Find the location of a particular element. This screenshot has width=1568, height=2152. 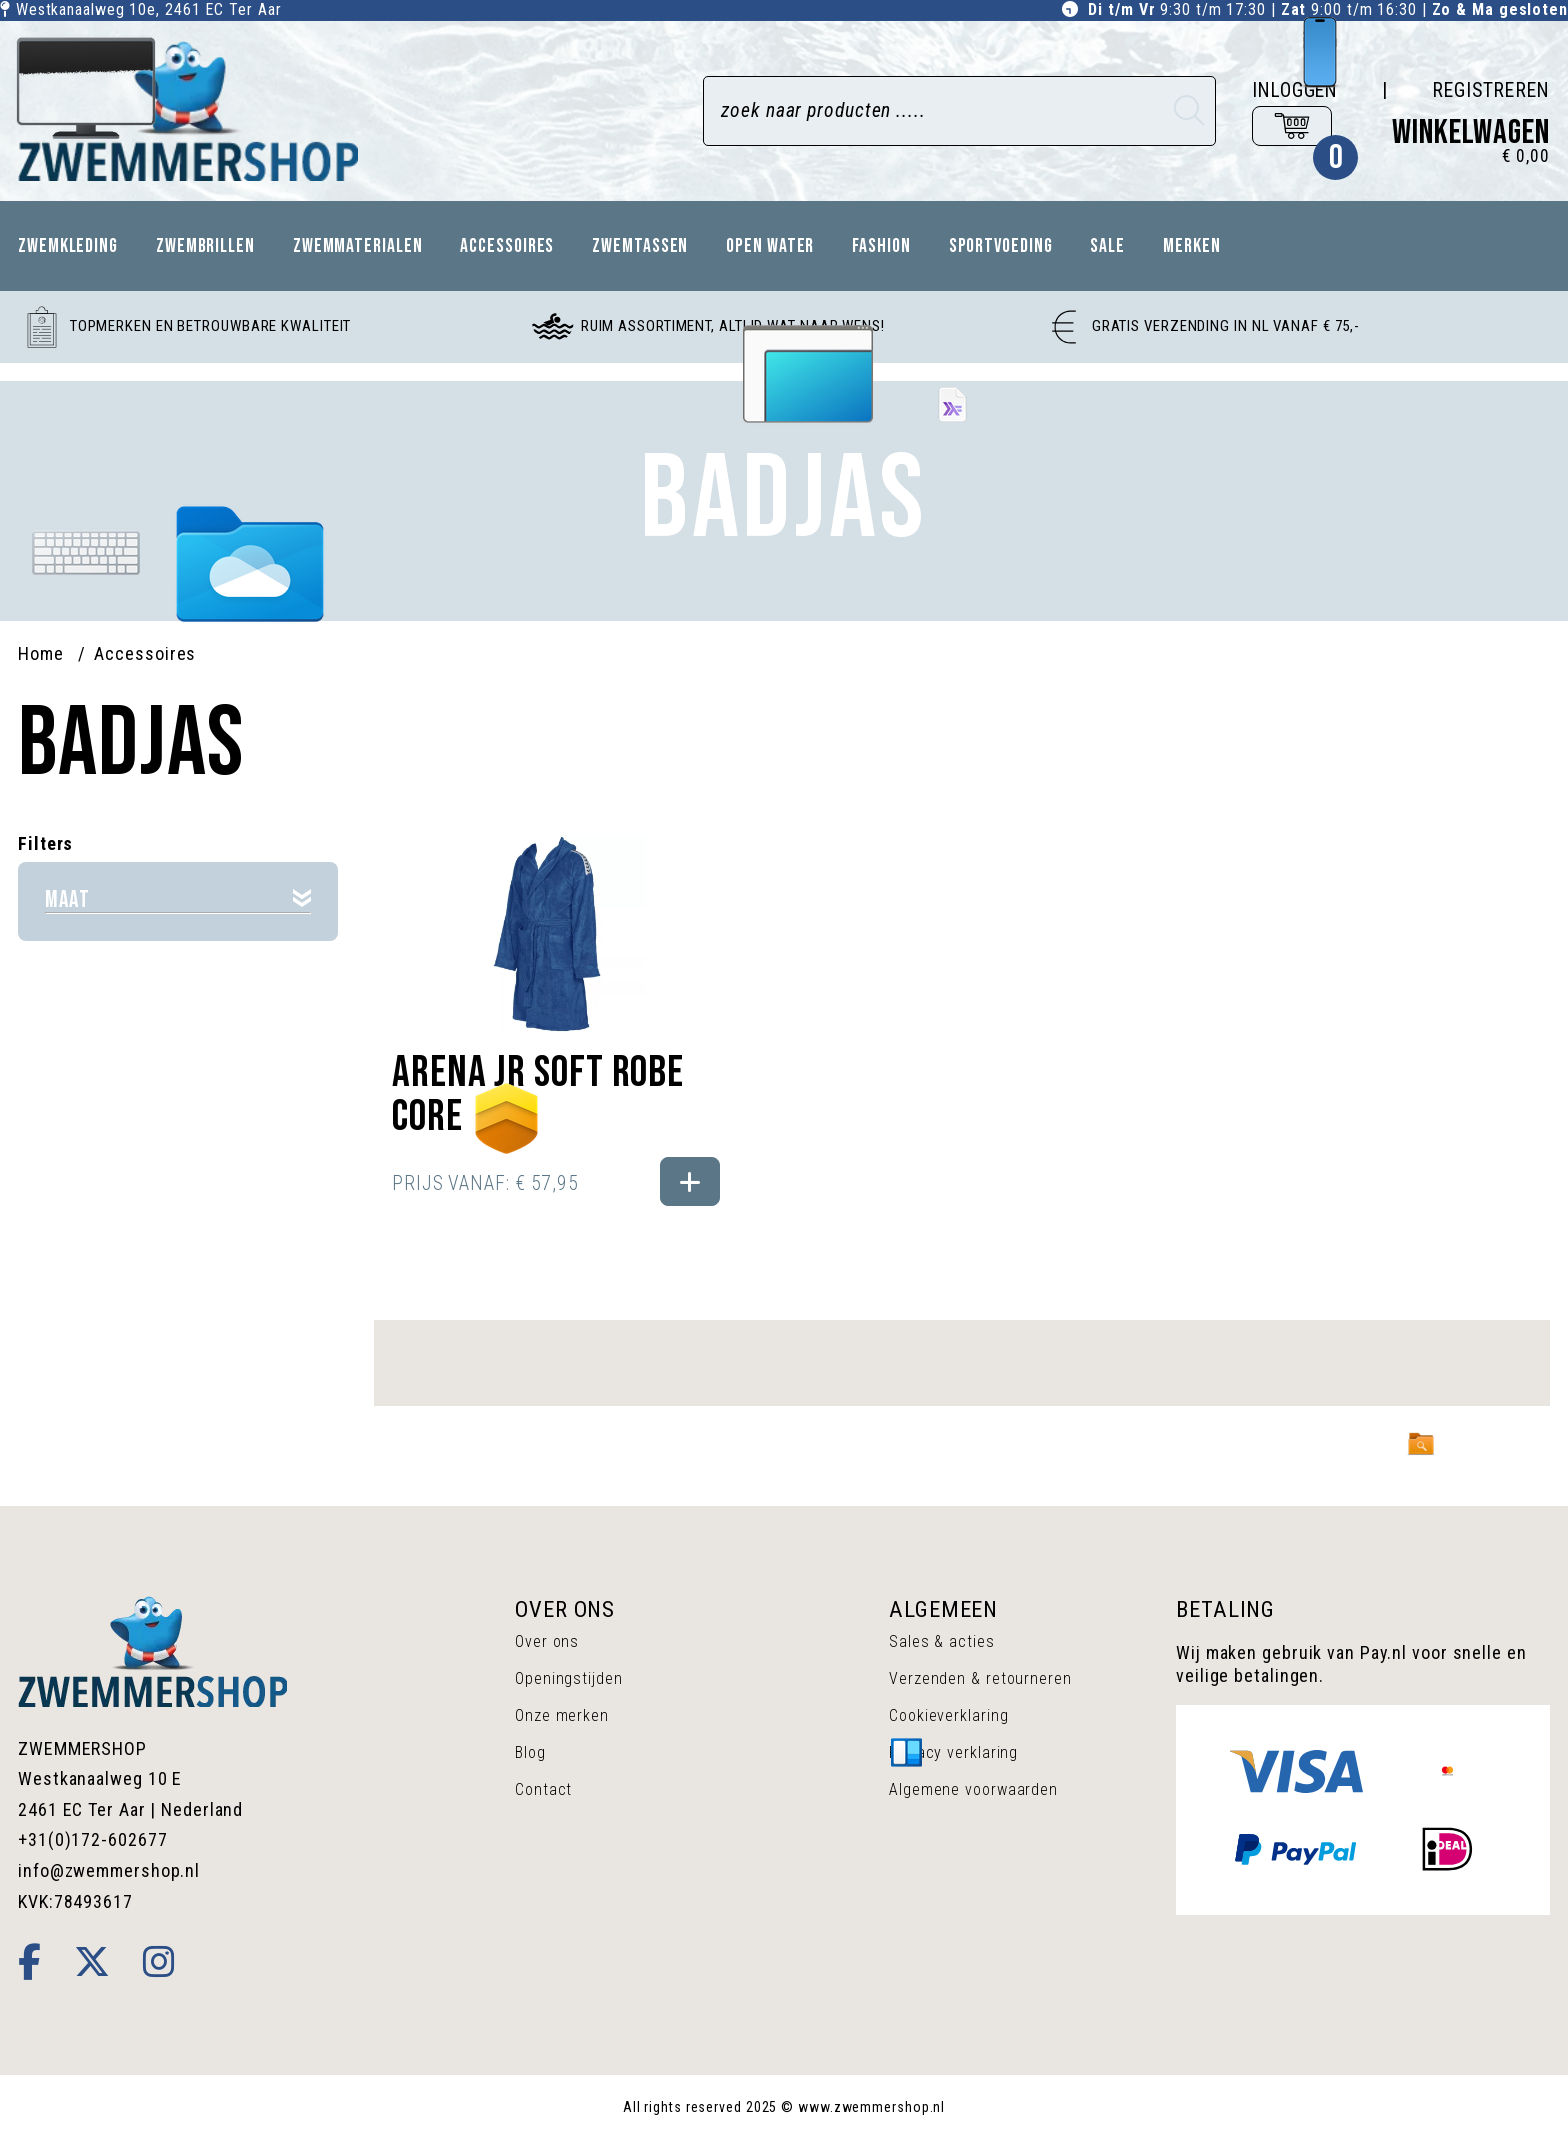

a haskell source code file is located at coordinates (952, 404).